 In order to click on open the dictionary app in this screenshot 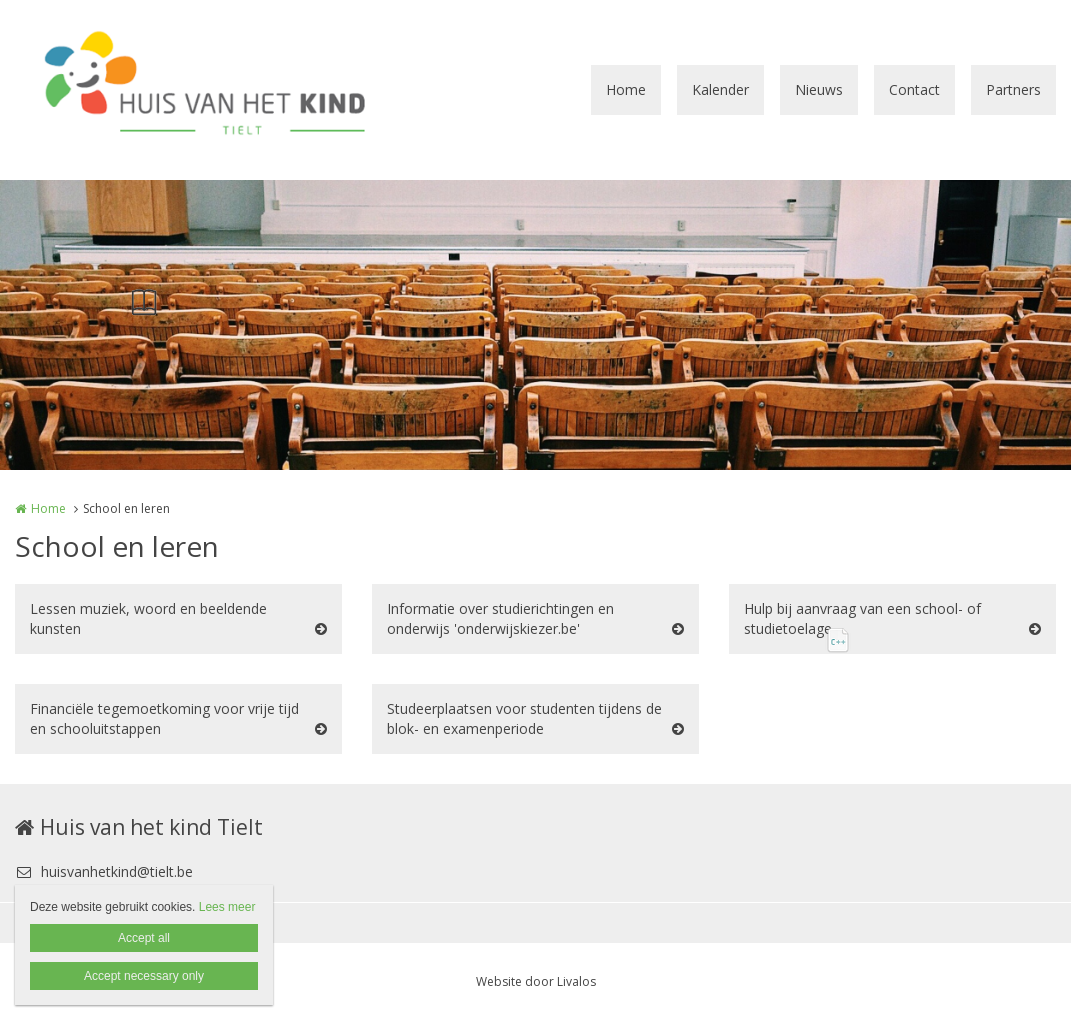, I will do `click(145, 302)`.